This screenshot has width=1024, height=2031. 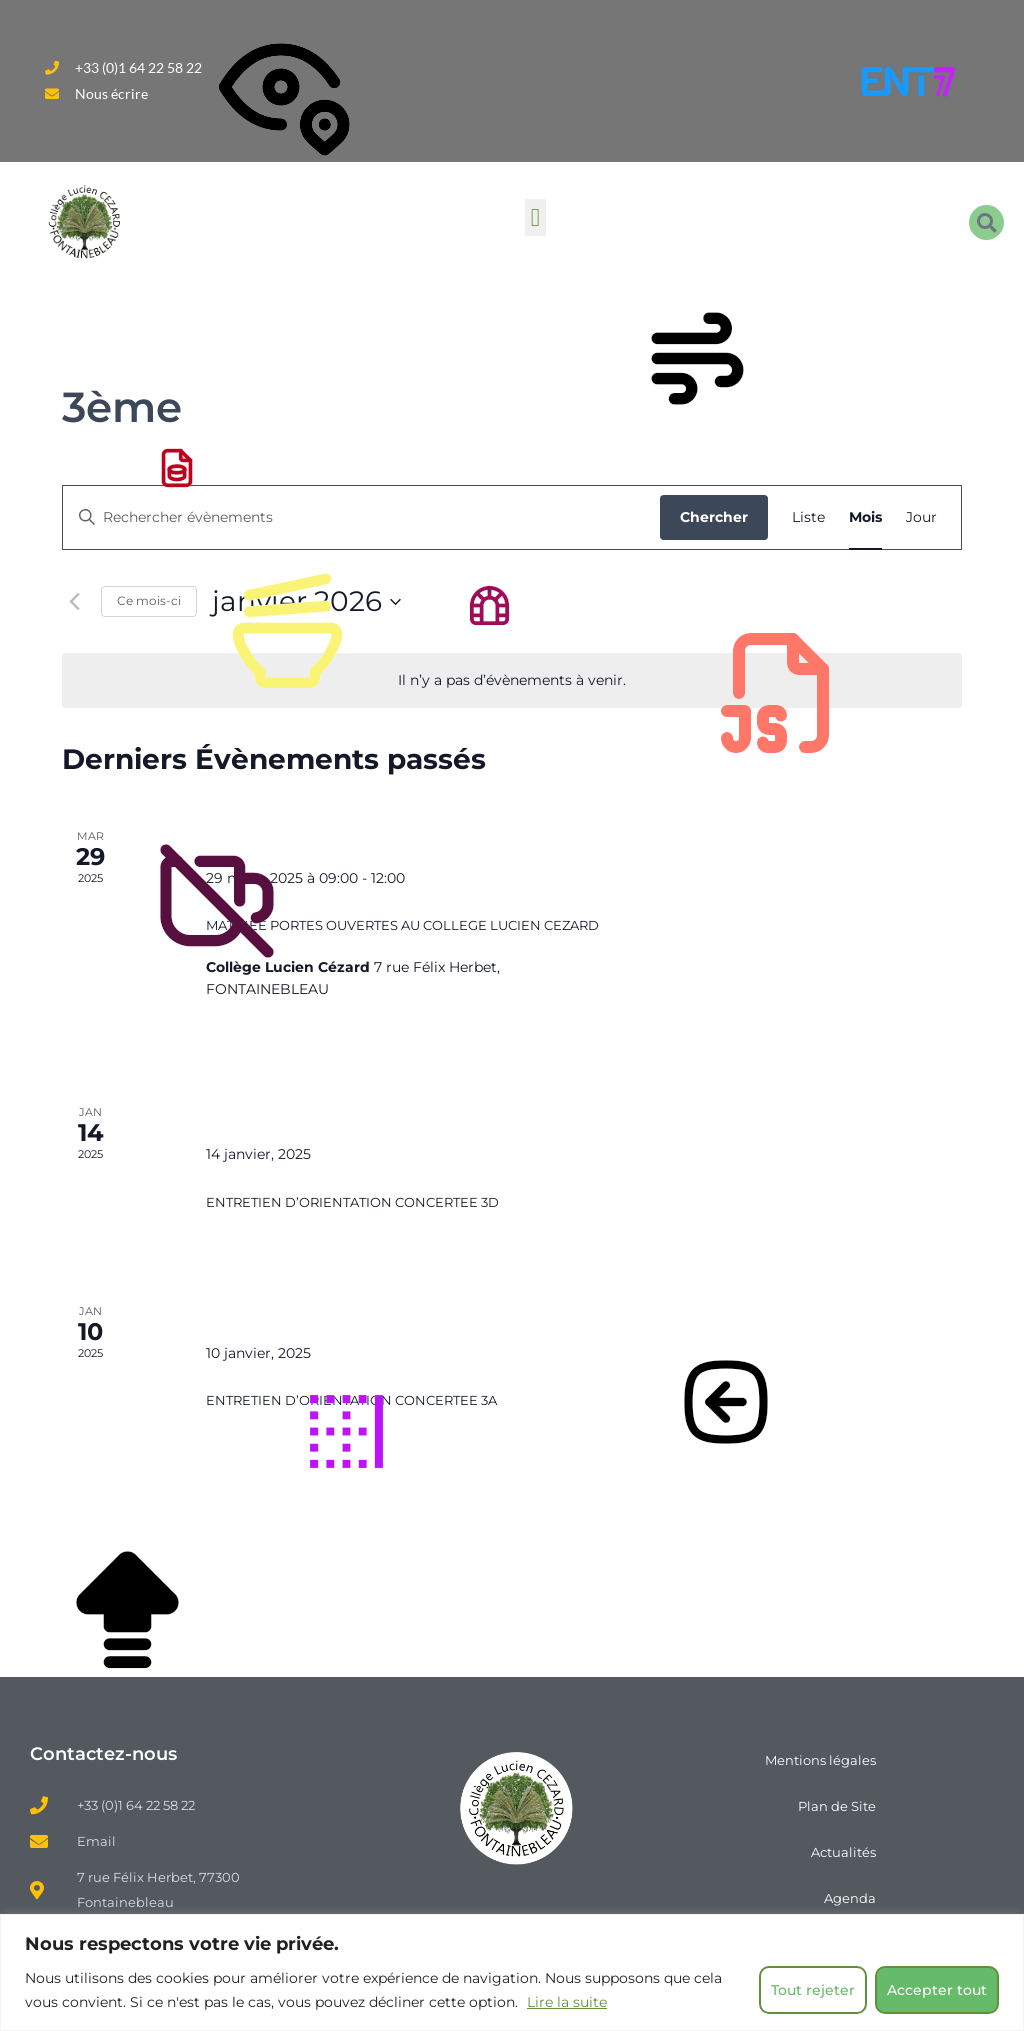 What do you see at coordinates (697, 358) in the screenshot?
I see `indicates current wind conditions` at bounding box center [697, 358].